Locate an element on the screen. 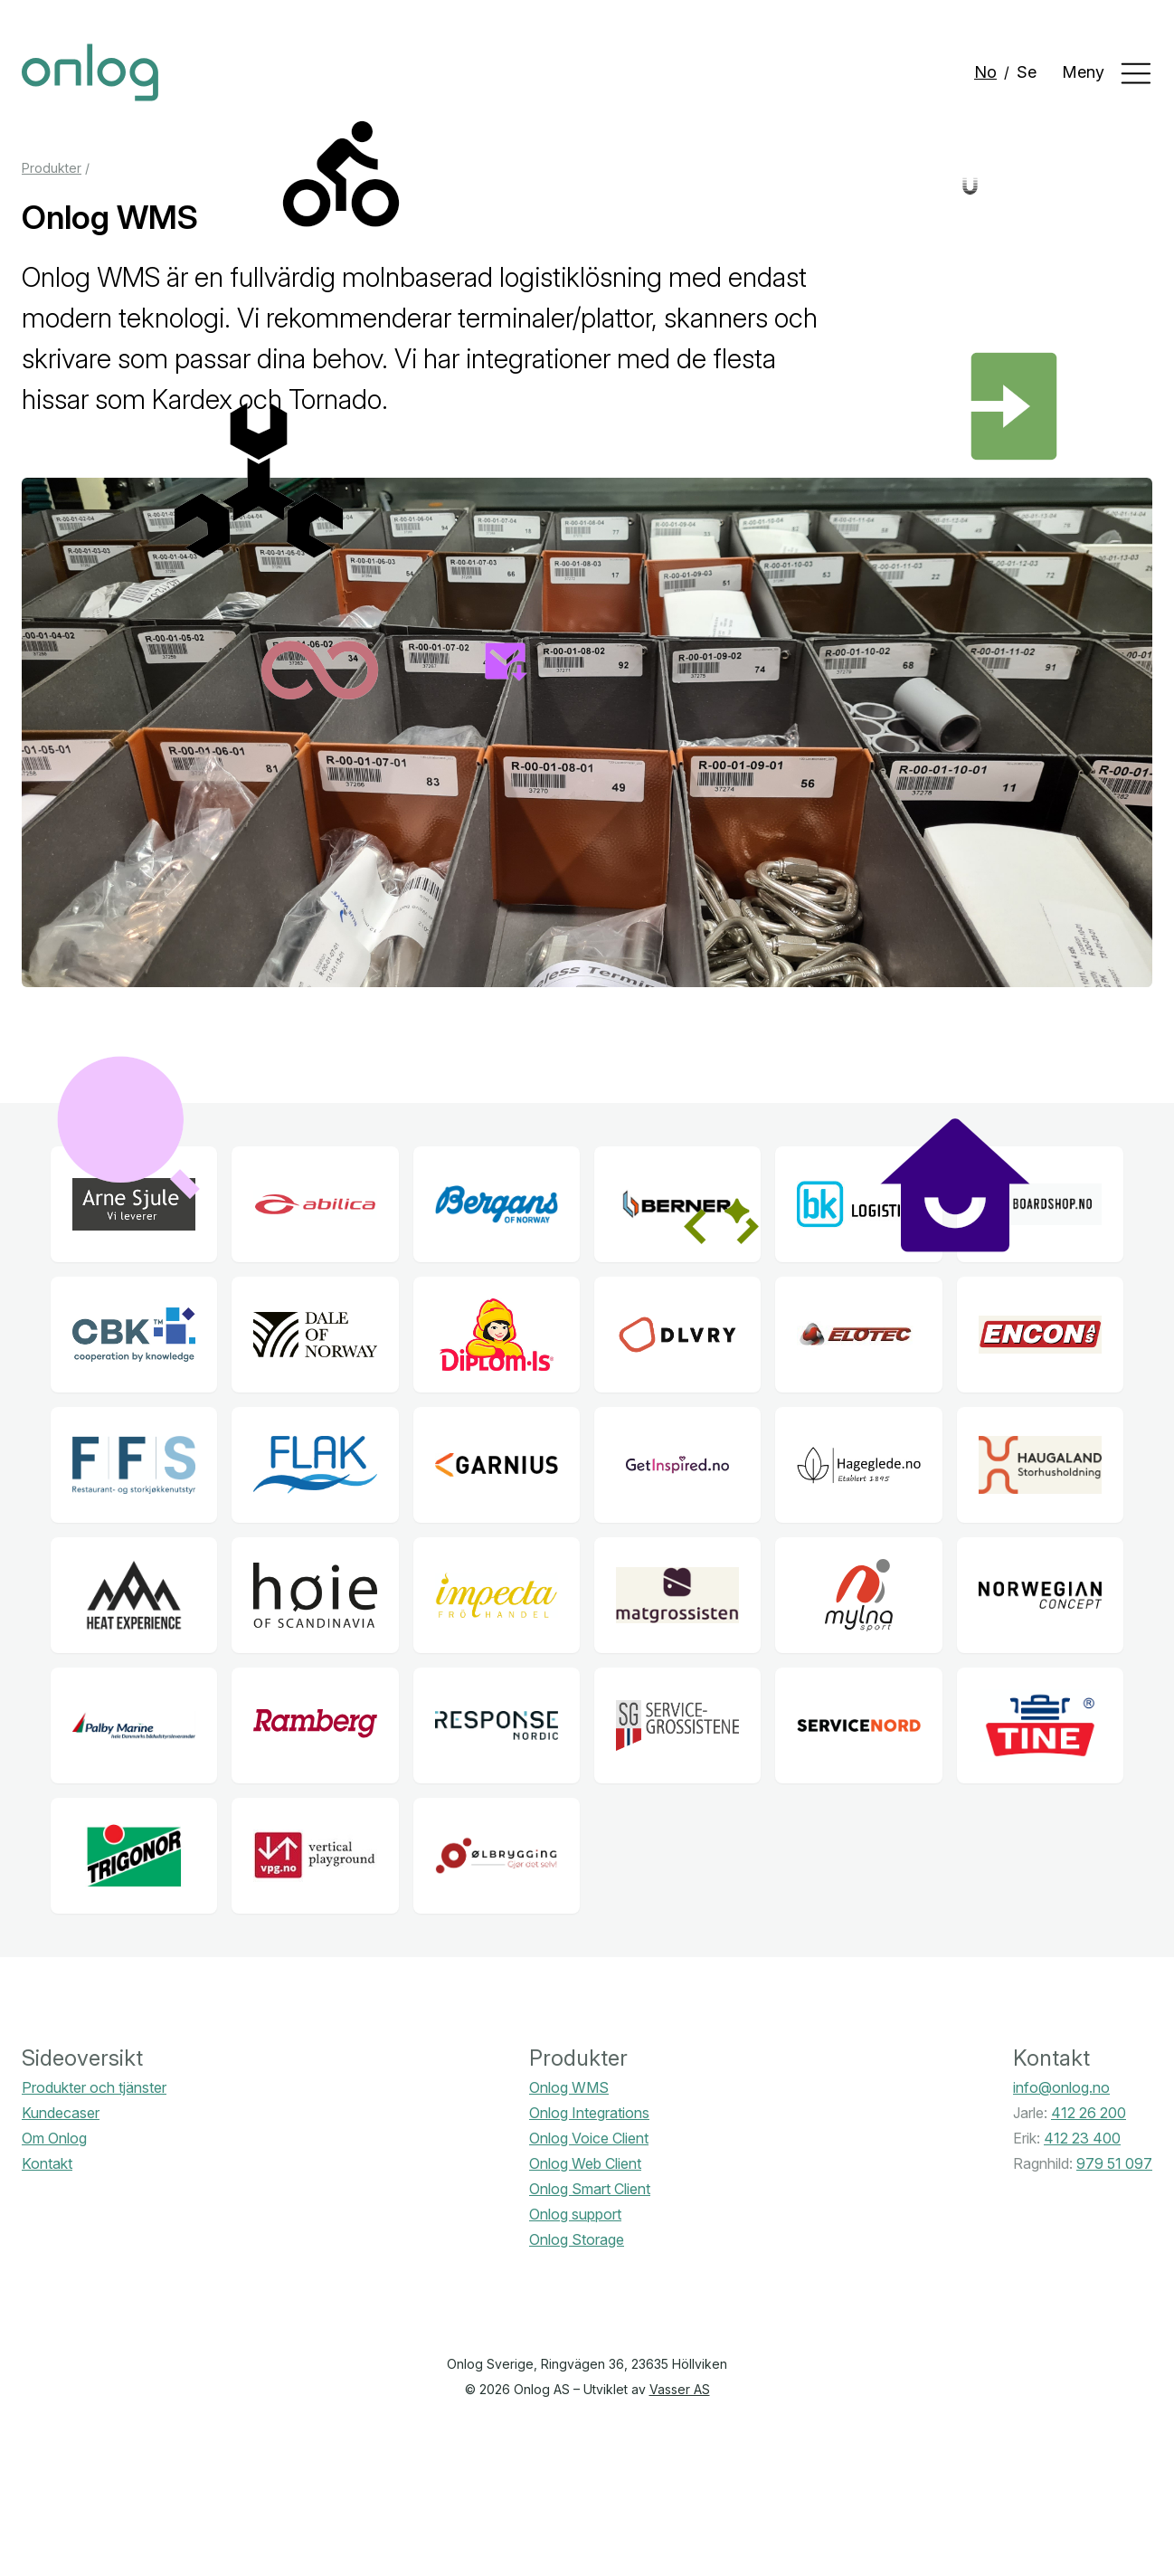  go to home screen is located at coordinates (955, 1191).